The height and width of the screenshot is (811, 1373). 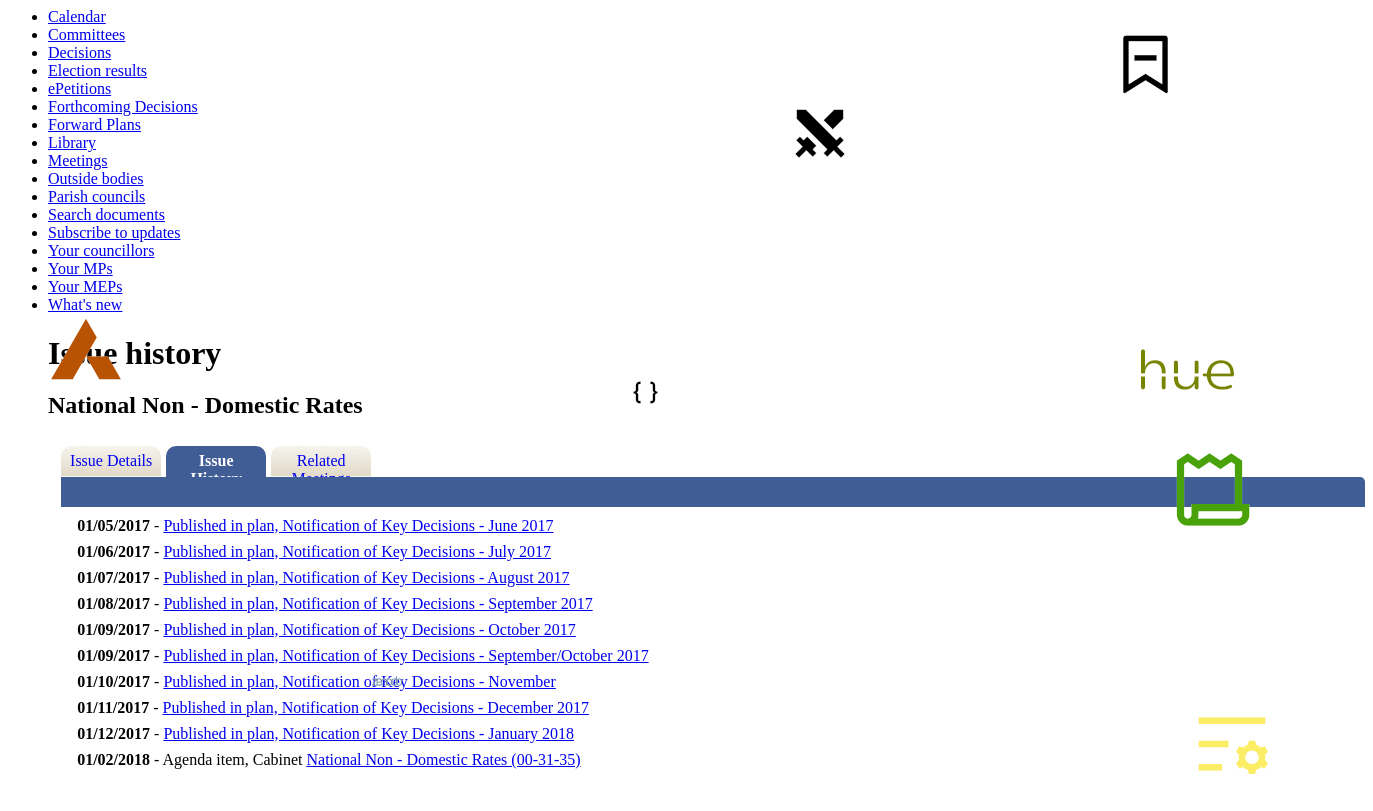 What do you see at coordinates (1187, 369) in the screenshot?
I see `open Philips Hue smart lighting app` at bounding box center [1187, 369].